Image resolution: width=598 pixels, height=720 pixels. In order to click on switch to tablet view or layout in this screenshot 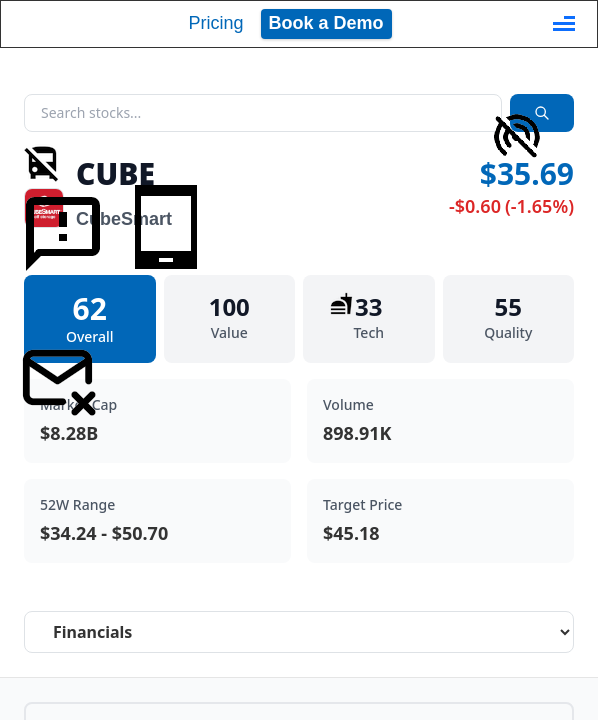, I will do `click(166, 227)`.